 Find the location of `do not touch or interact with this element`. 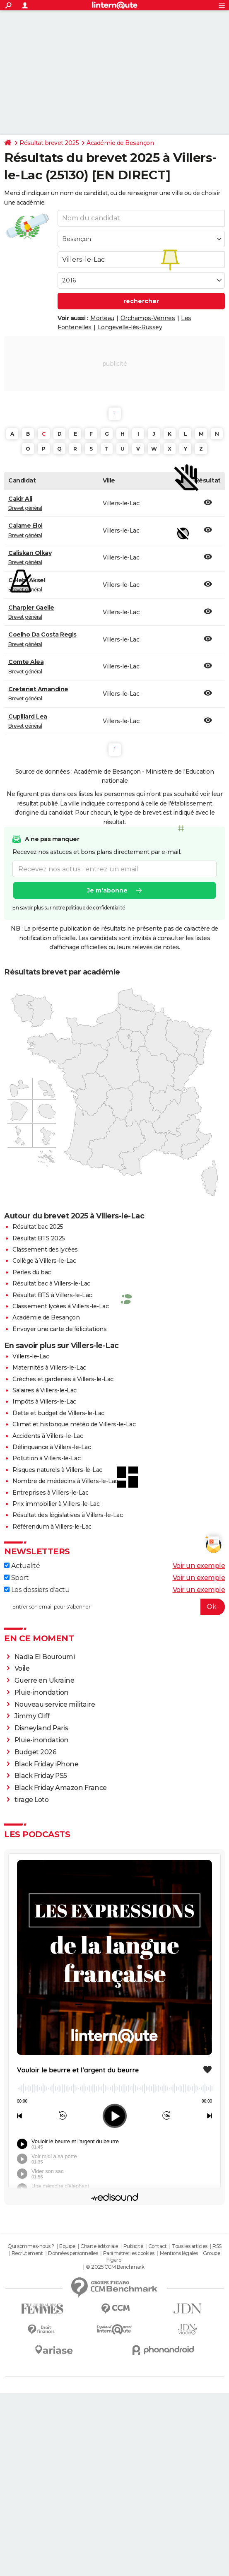

do not touch or interact with this element is located at coordinates (187, 478).